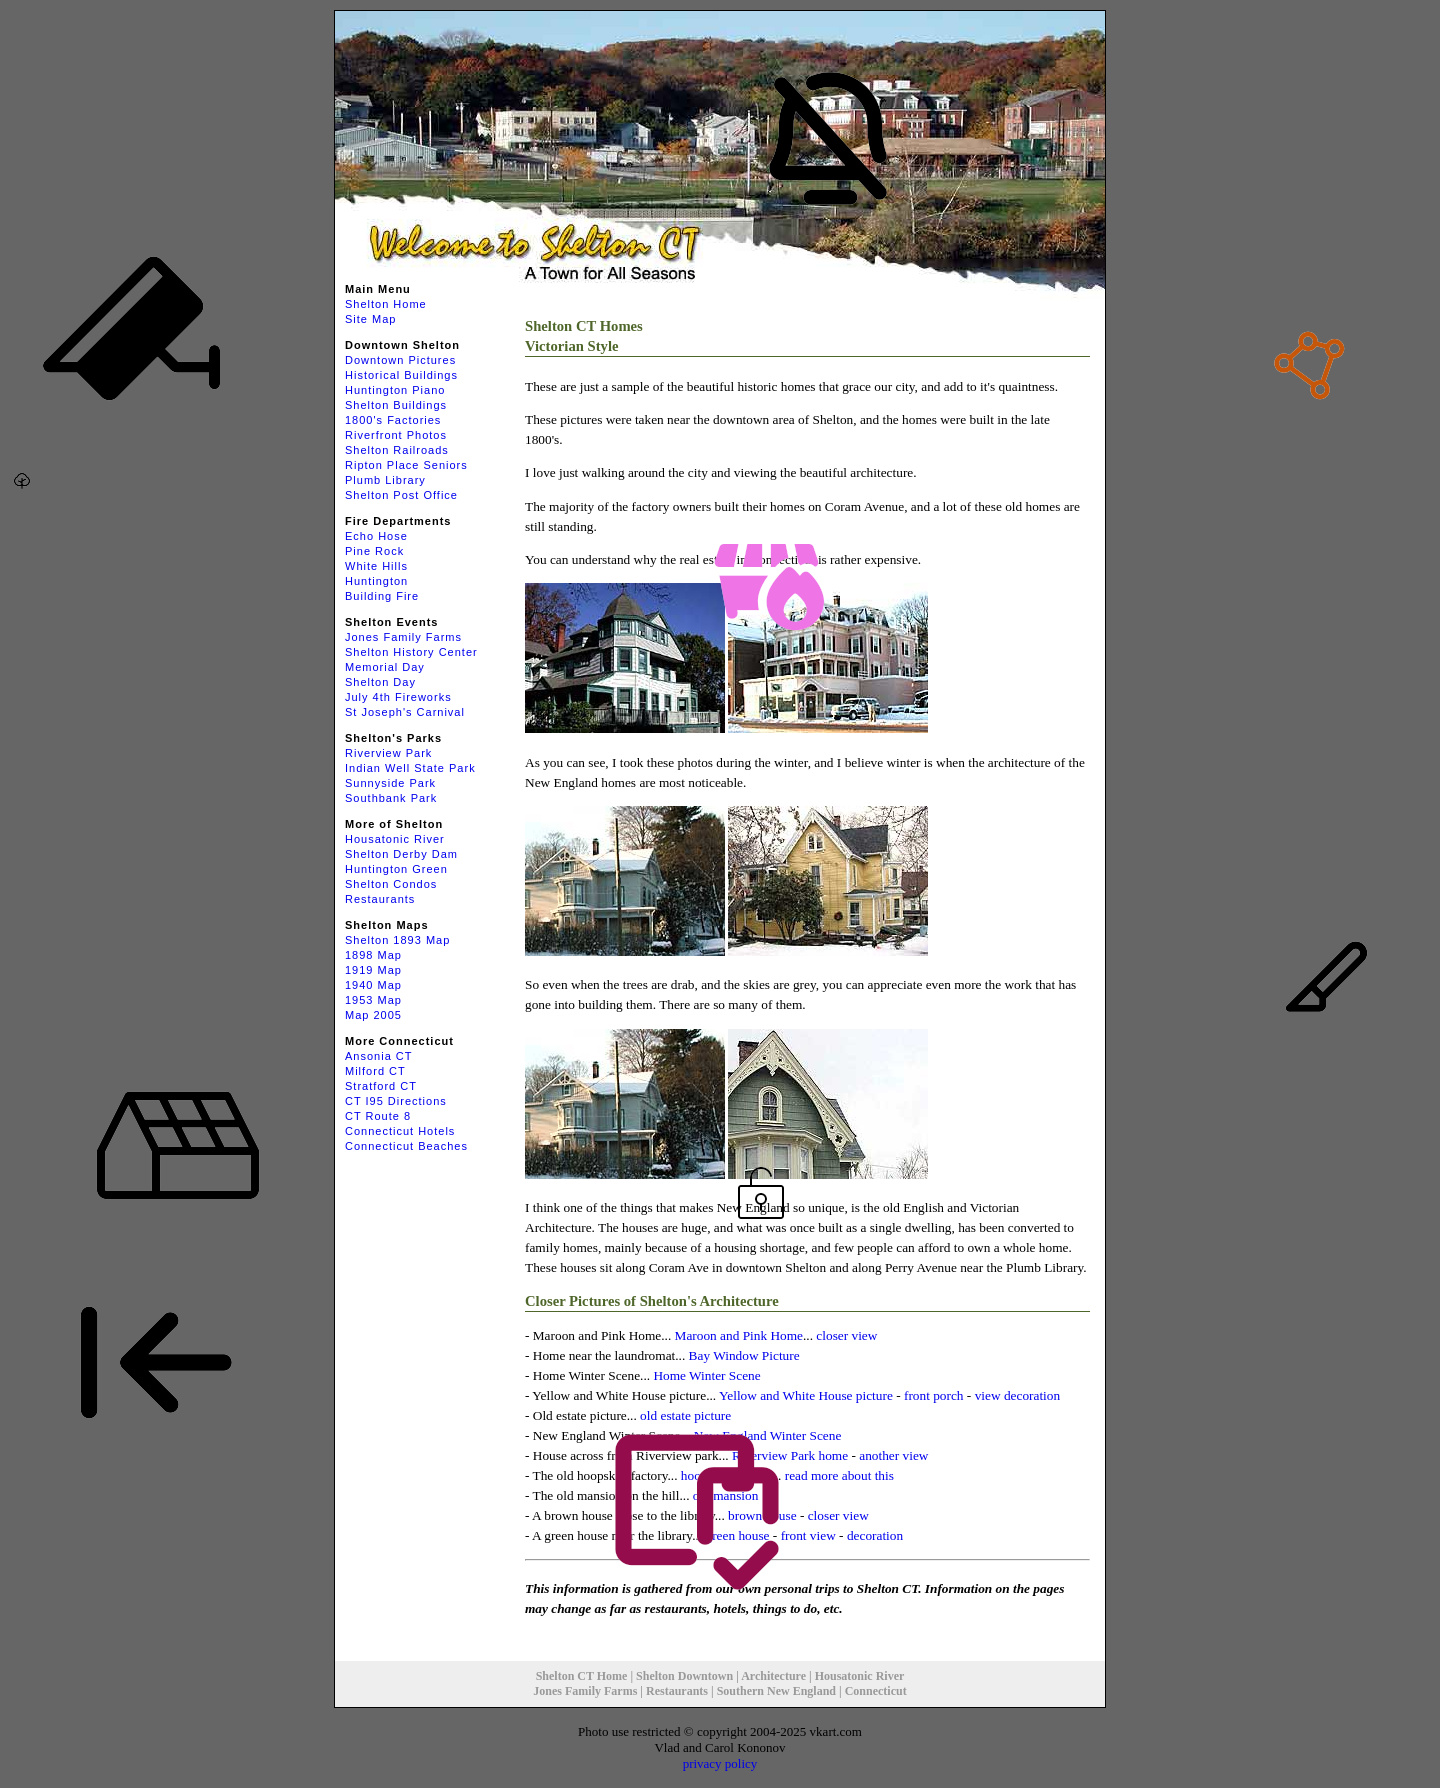  Describe the element at coordinates (697, 1508) in the screenshot. I see `devices successfully synced or connected` at that location.